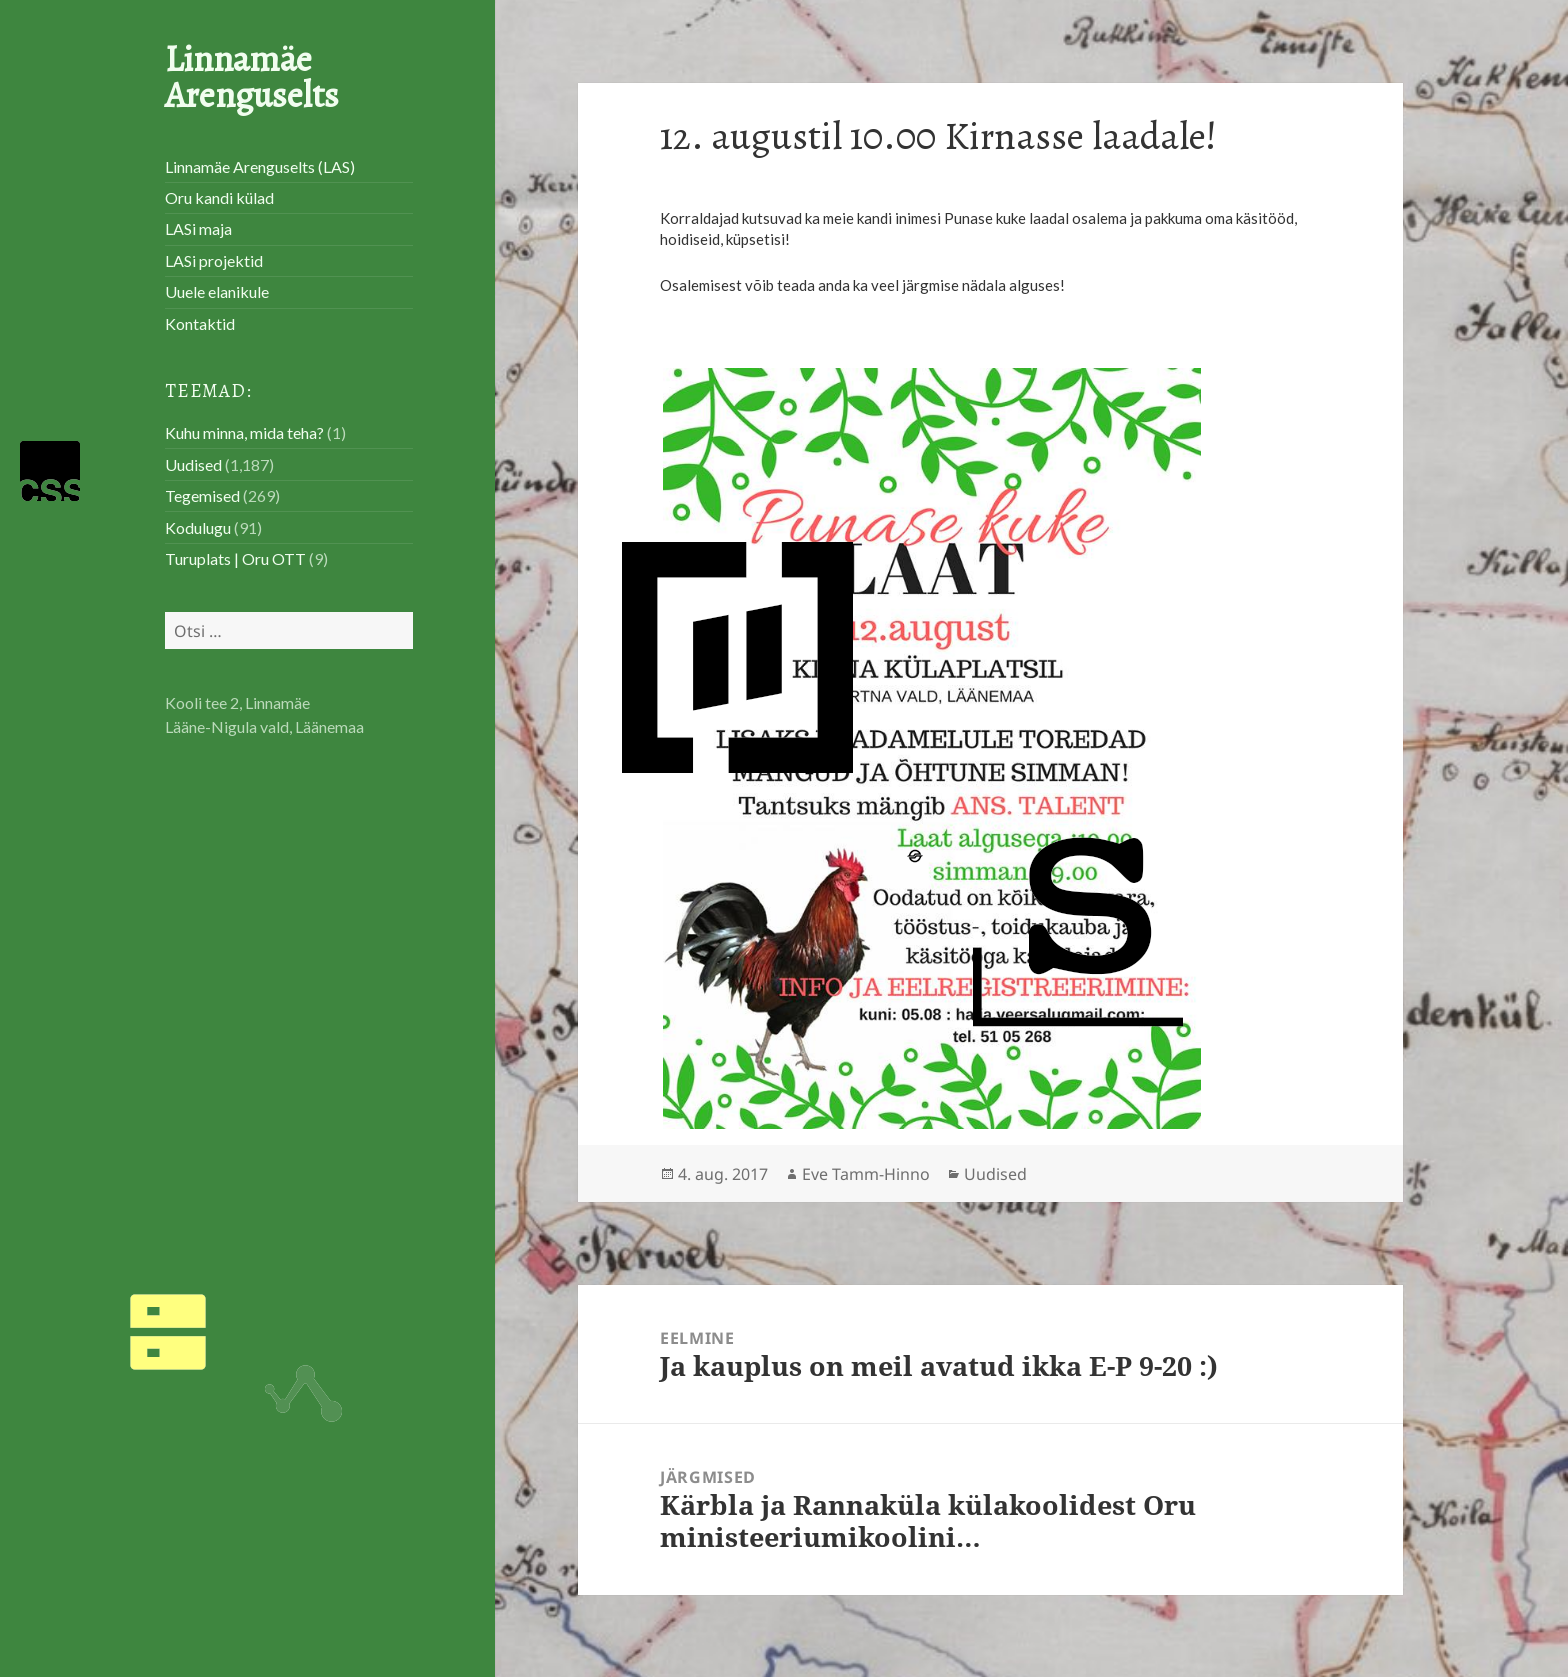 The width and height of the screenshot is (1568, 1677). I want to click on access server settings or management, so click(168, 1332).